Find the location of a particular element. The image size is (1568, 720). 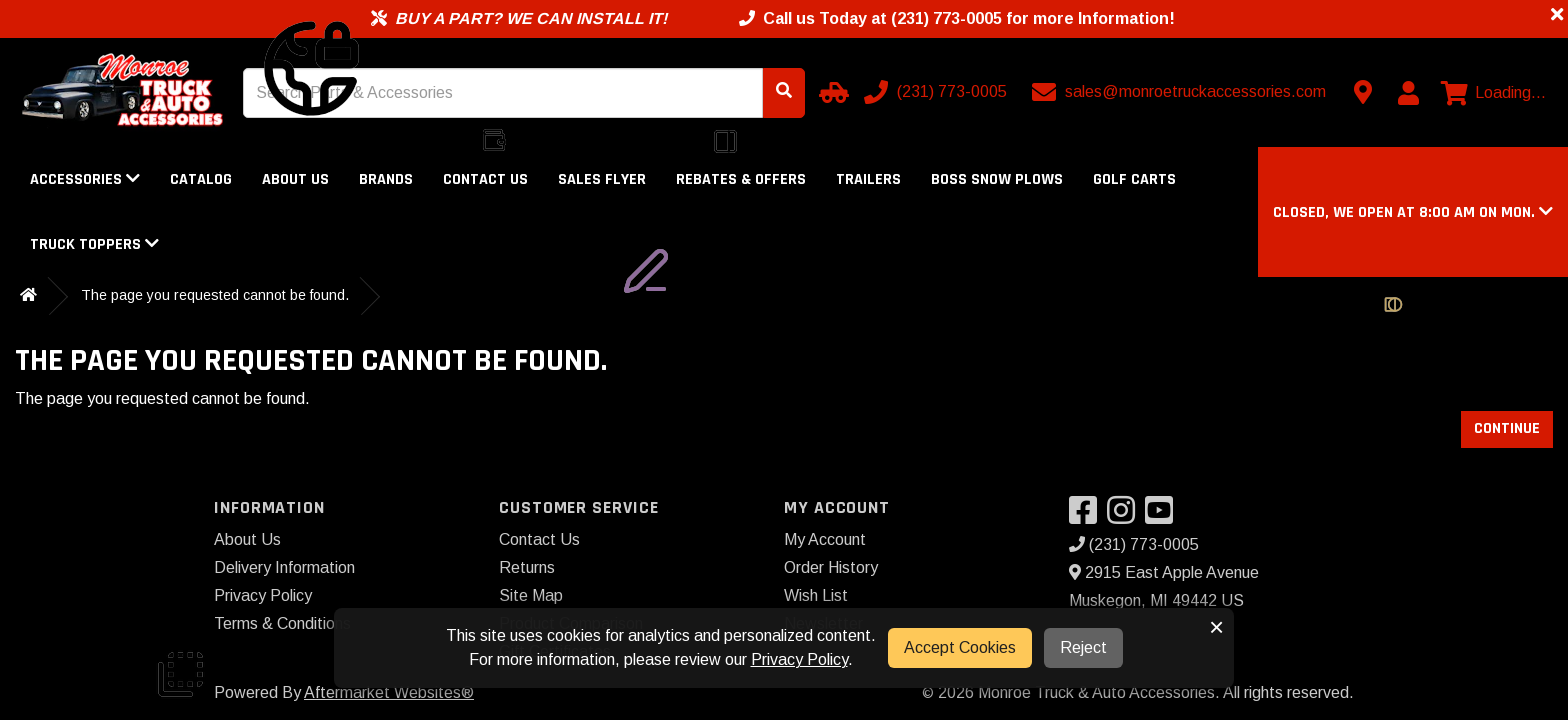

access global security or privacy settings is located at coordinates (311, 68).